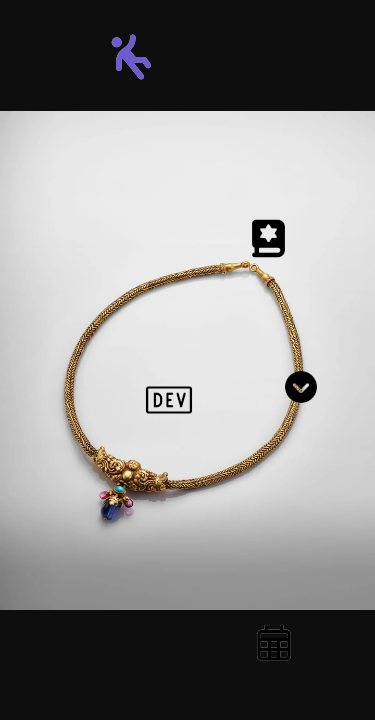 The width and height of the screenshot is (375, 720). I want to click on visit the DEV Community platform, so click(169, 400).